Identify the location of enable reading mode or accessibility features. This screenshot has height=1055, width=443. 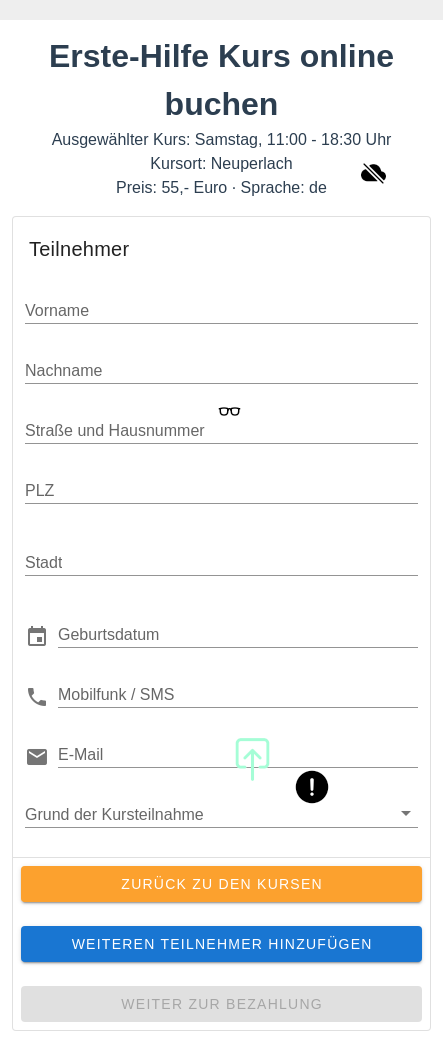
(229, 411).